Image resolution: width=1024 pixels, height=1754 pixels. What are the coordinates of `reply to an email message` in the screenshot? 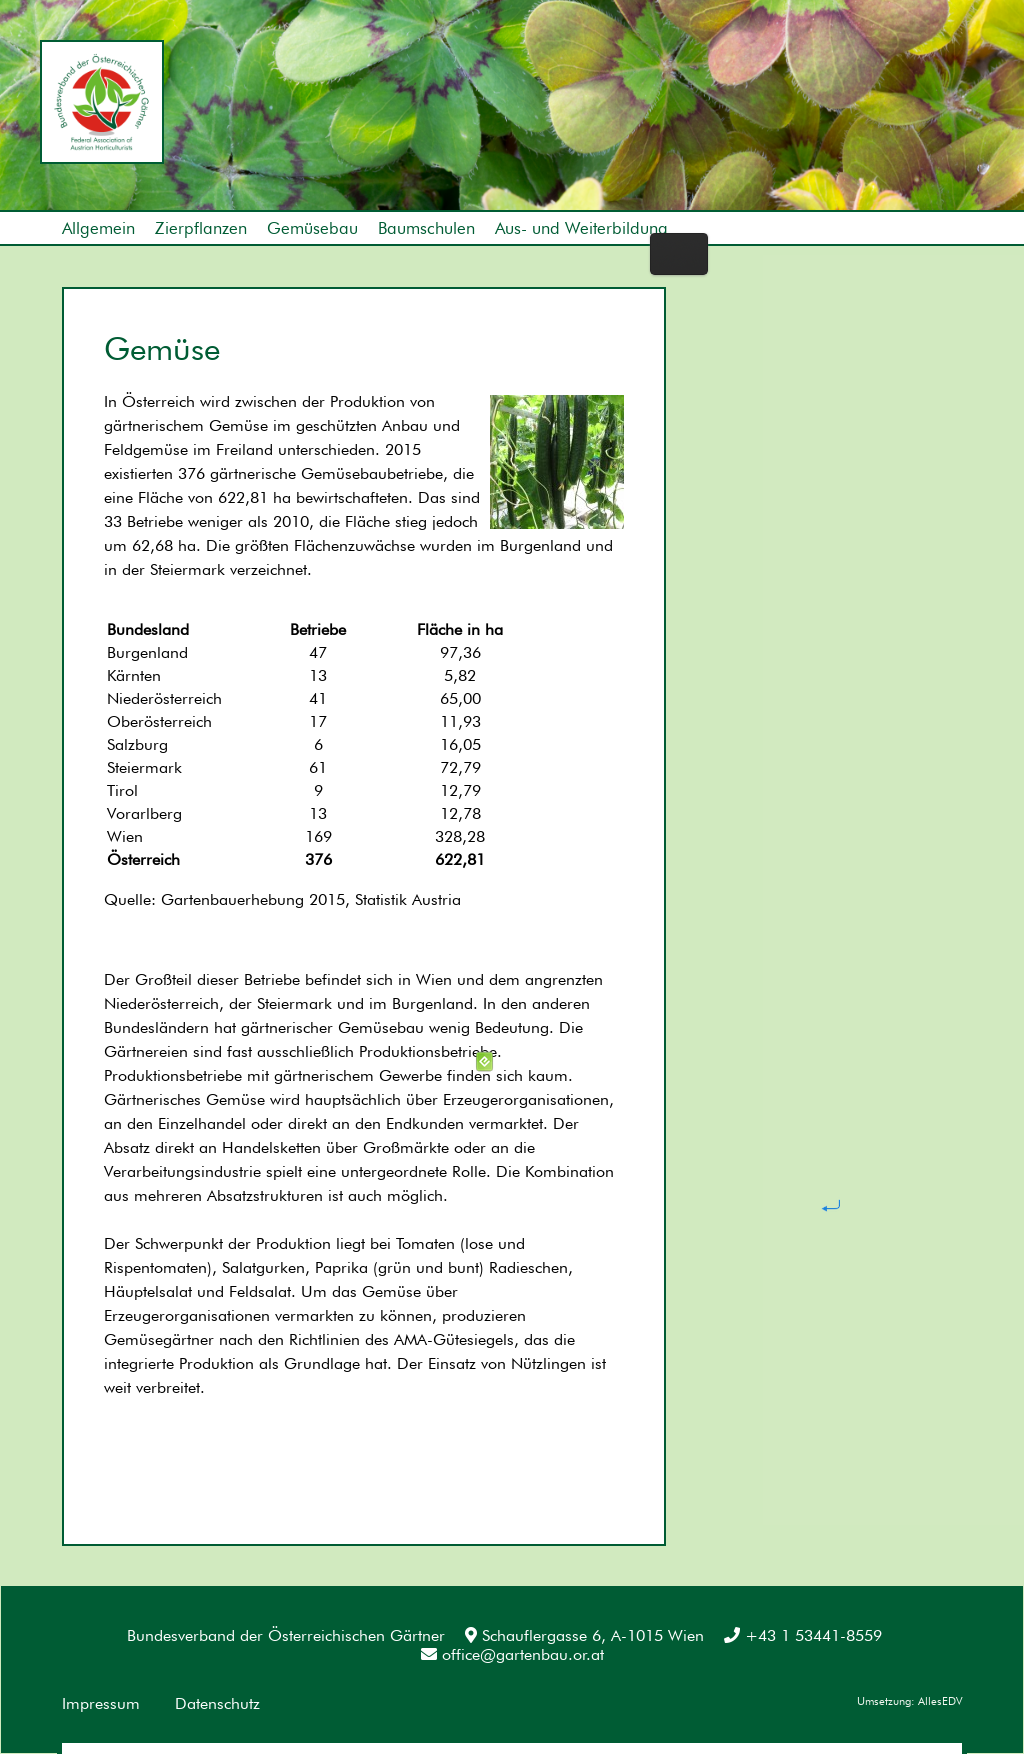 It's located at (830, 1204).